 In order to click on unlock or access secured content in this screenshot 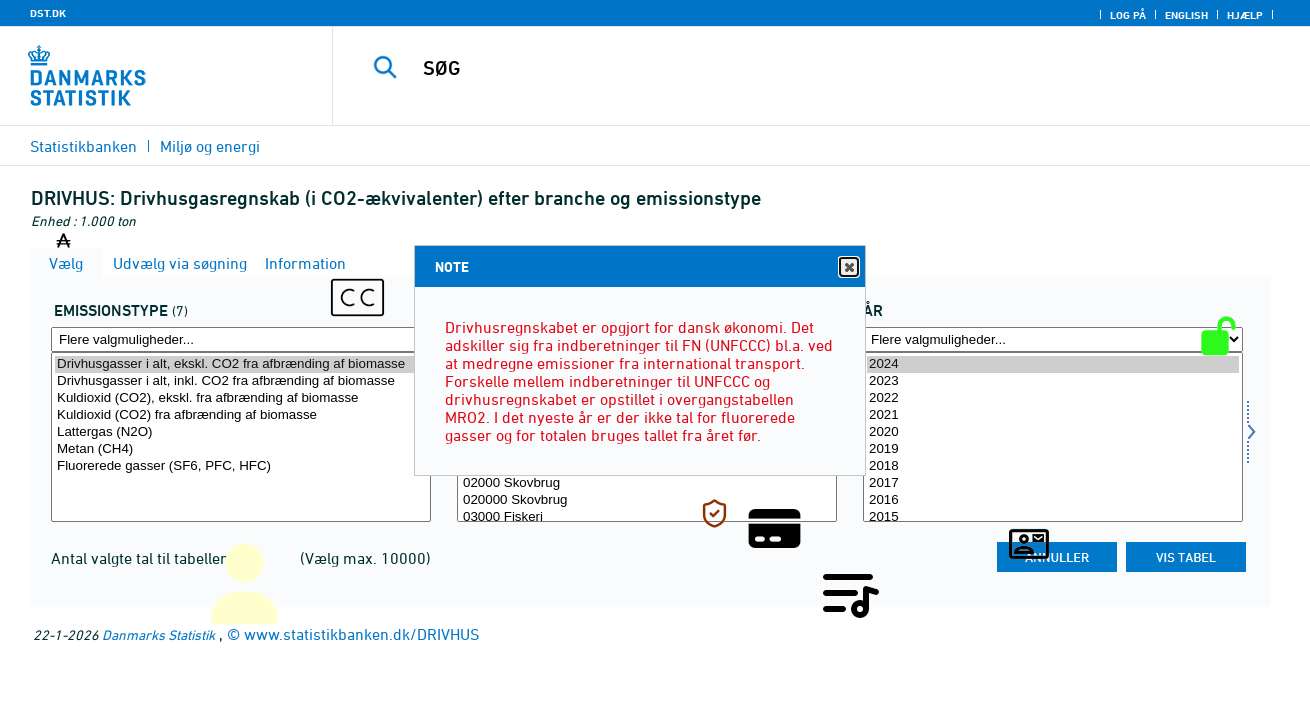, I will do `click(1215, 337)`.